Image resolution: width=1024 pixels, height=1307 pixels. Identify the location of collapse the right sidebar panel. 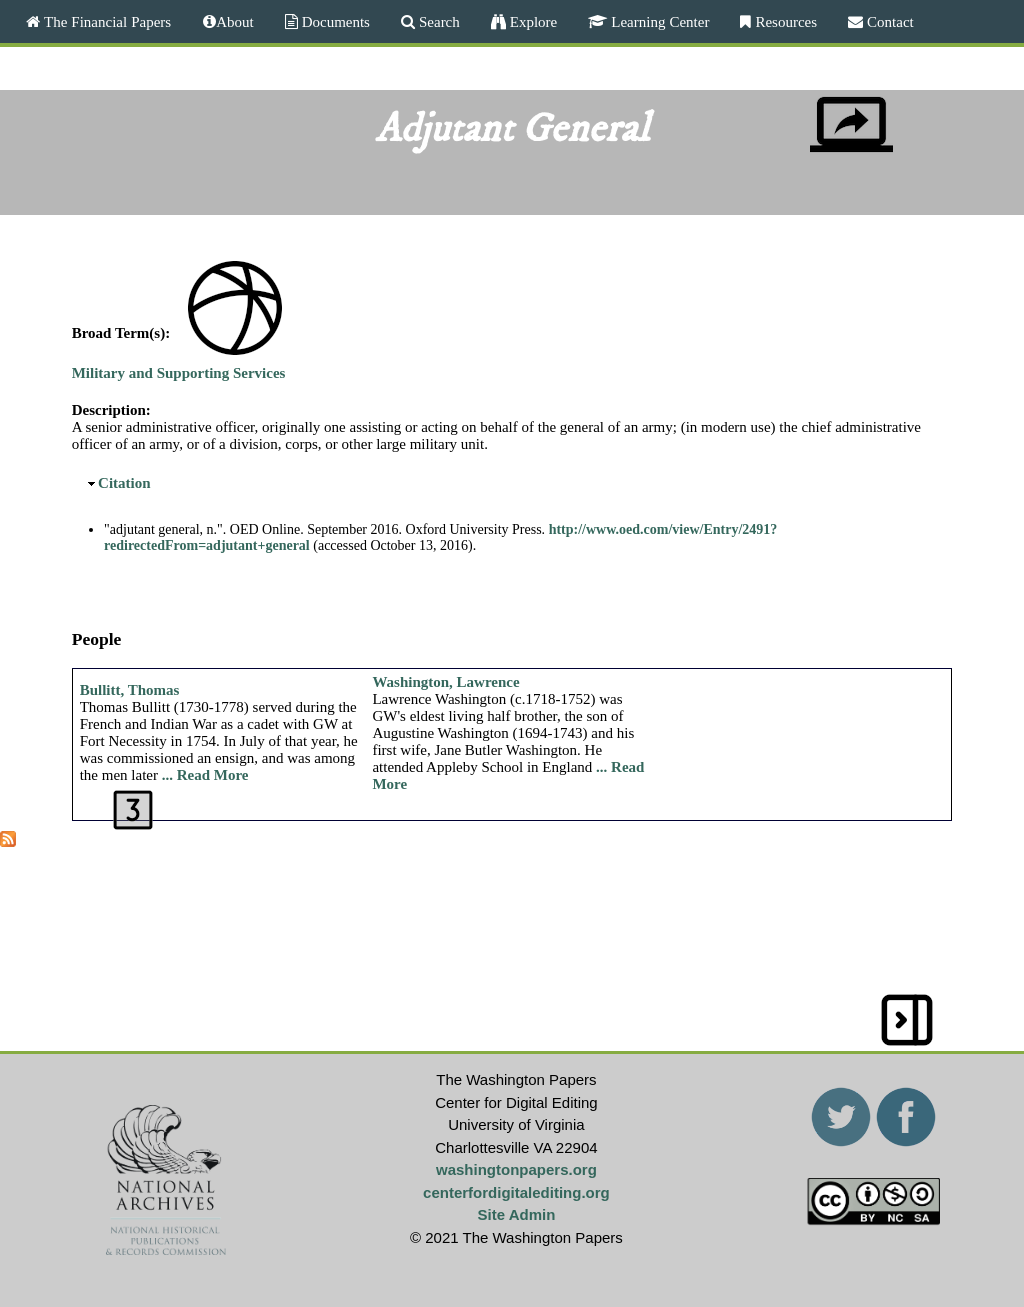
(907, 1020).